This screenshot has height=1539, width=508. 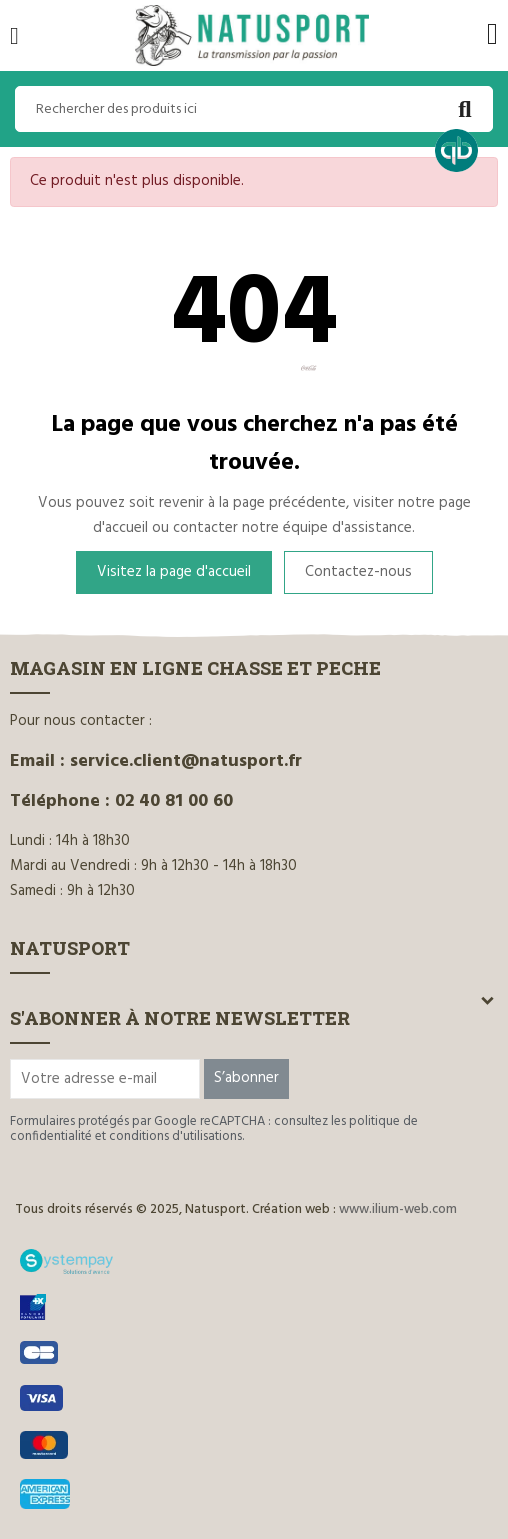 What do you see at coordinates (309, 368) in the screenshot?
I see `coca-cola brand logo` at bounding box center [309, 368].